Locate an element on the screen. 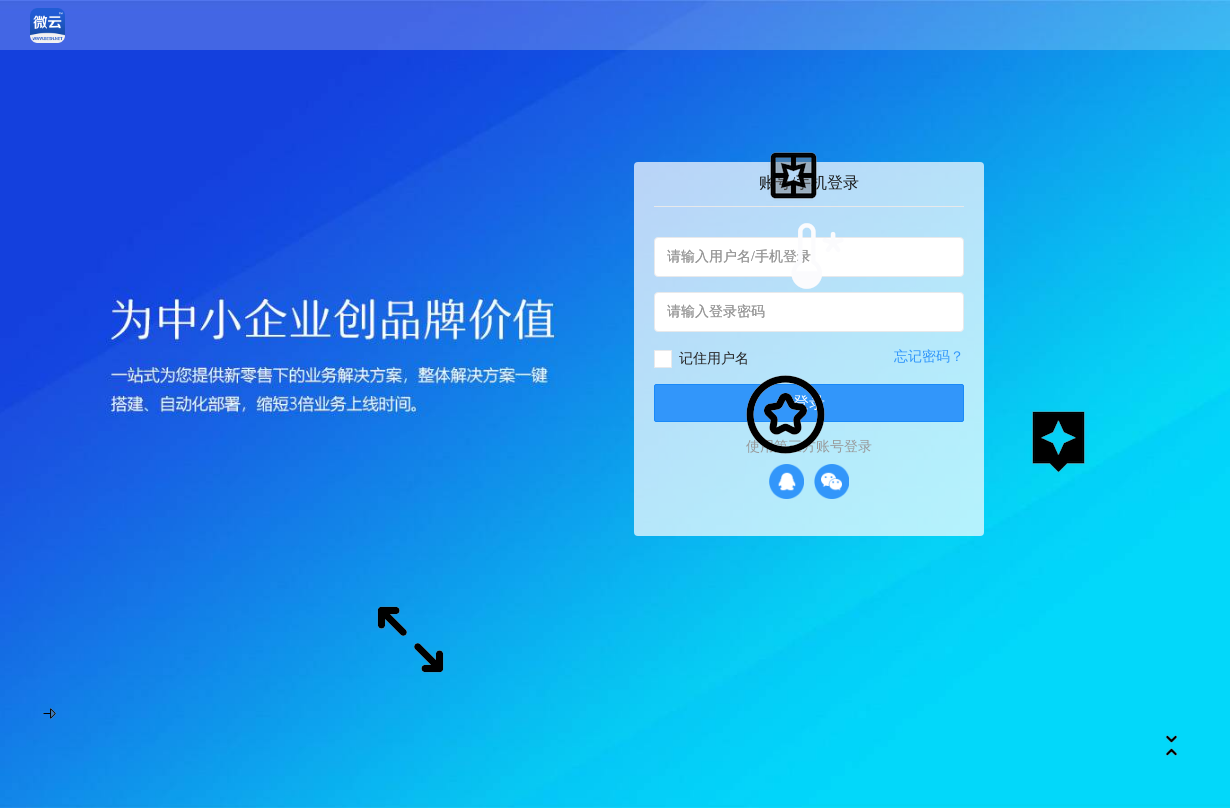 This screenshot has height=808, width=1230. expand to fullscreen mode is located at coordinates (410, 639).